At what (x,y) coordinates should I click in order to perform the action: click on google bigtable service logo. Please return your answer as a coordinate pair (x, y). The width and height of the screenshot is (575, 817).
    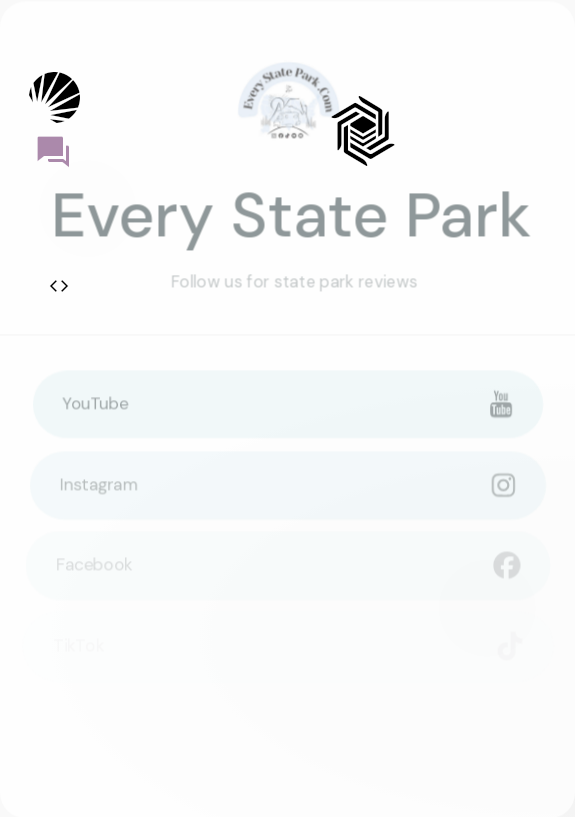
    Looking at the image, I should click on (363, 131).